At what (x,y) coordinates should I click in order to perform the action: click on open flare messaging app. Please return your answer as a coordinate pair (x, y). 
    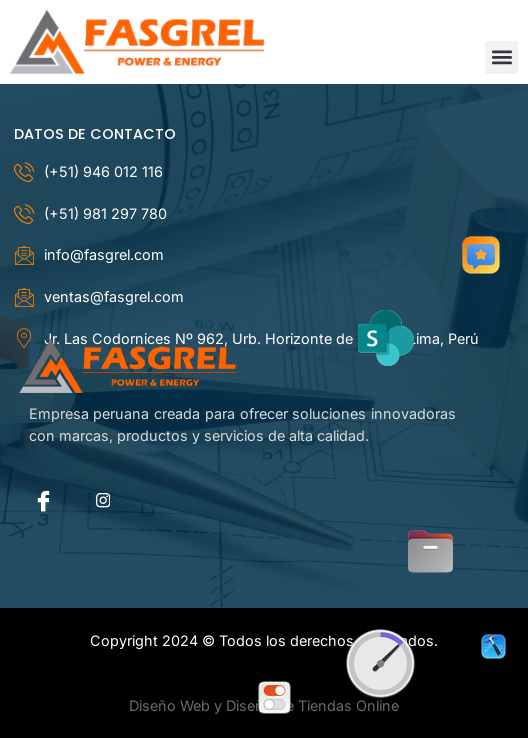
    Looking at the image, I should click on (481, 255).